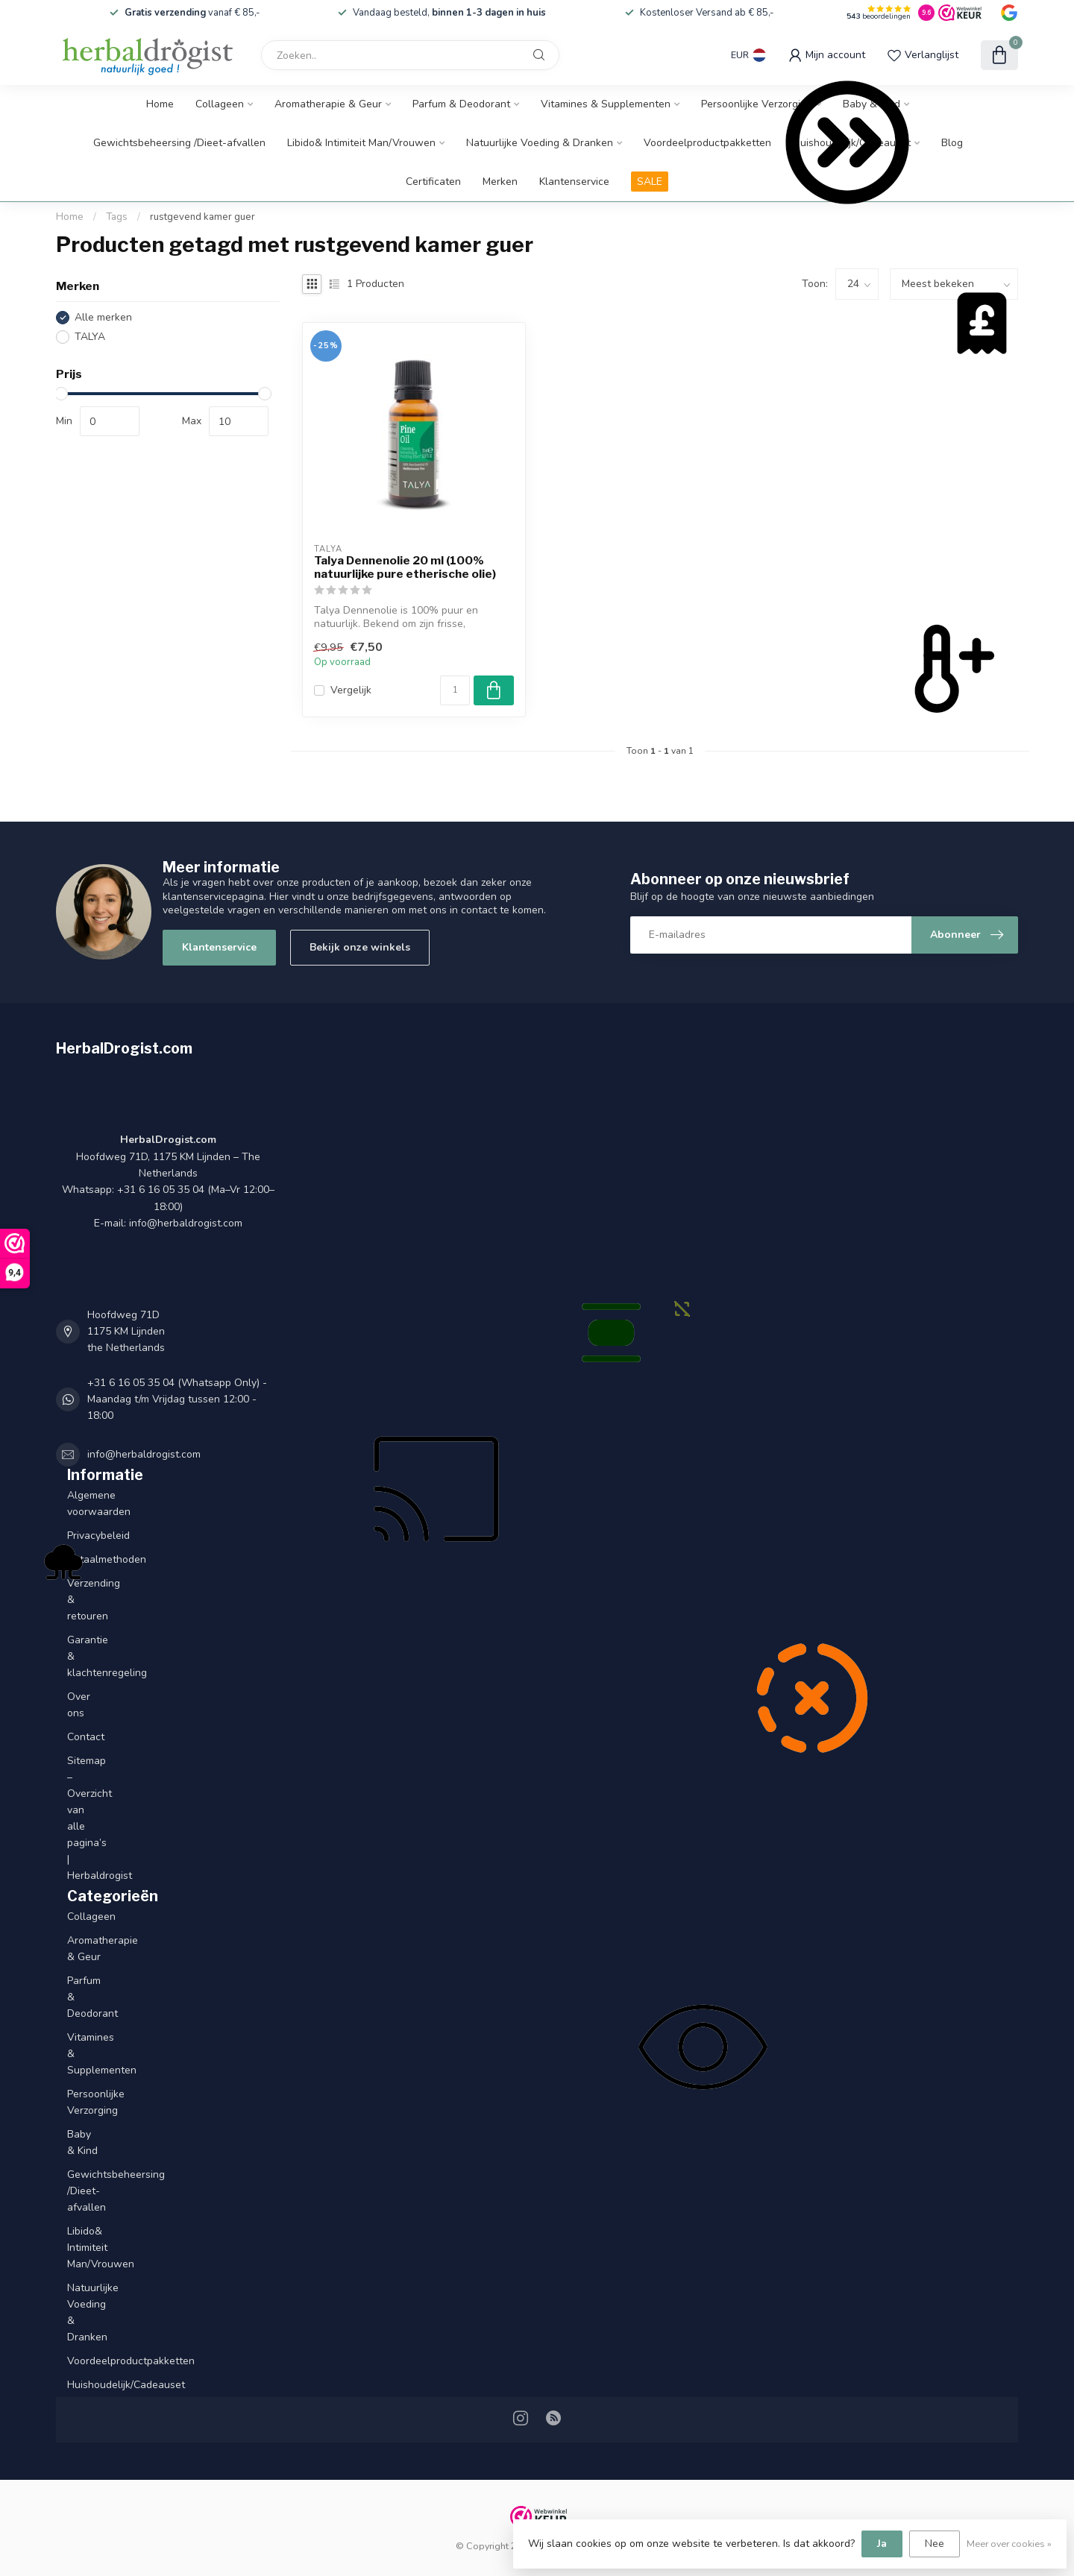 This screenshot has width=1074, height=2576. I want to click on cast your screen to another device, so click(436, 1489).